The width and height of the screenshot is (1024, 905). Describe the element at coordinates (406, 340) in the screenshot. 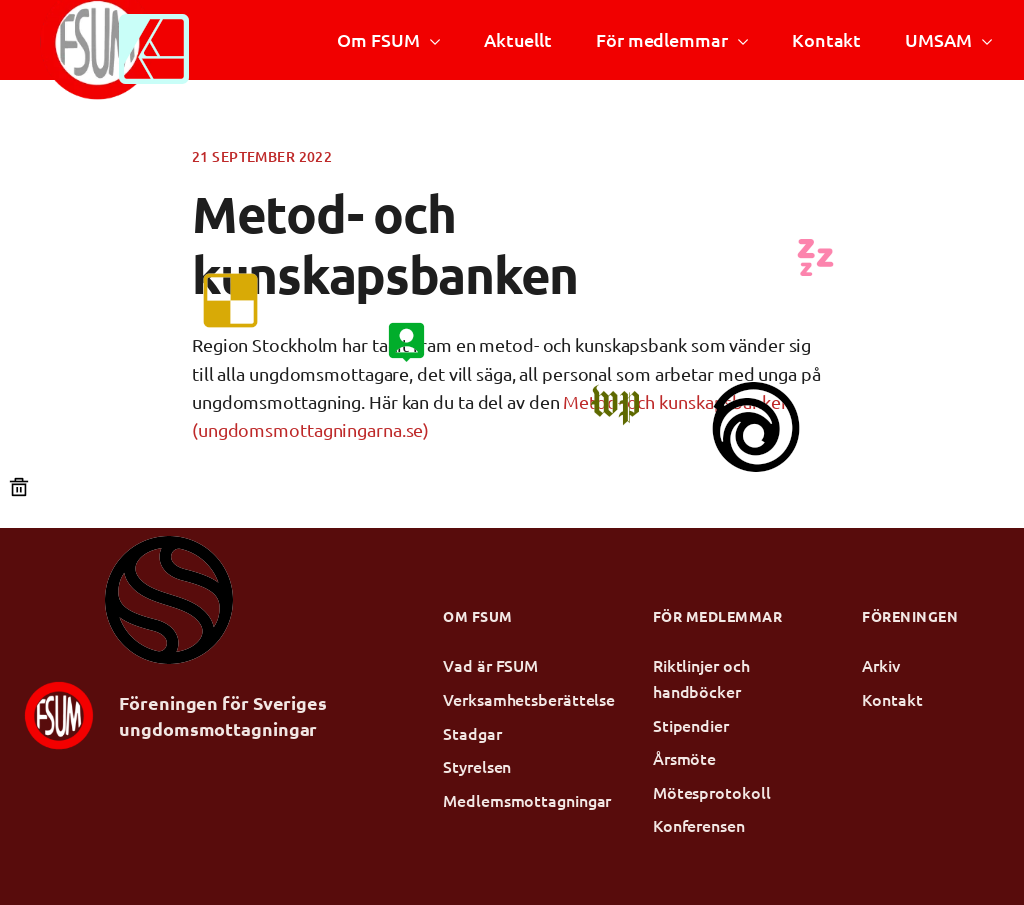

I see `view pinned contact or account` at that location.